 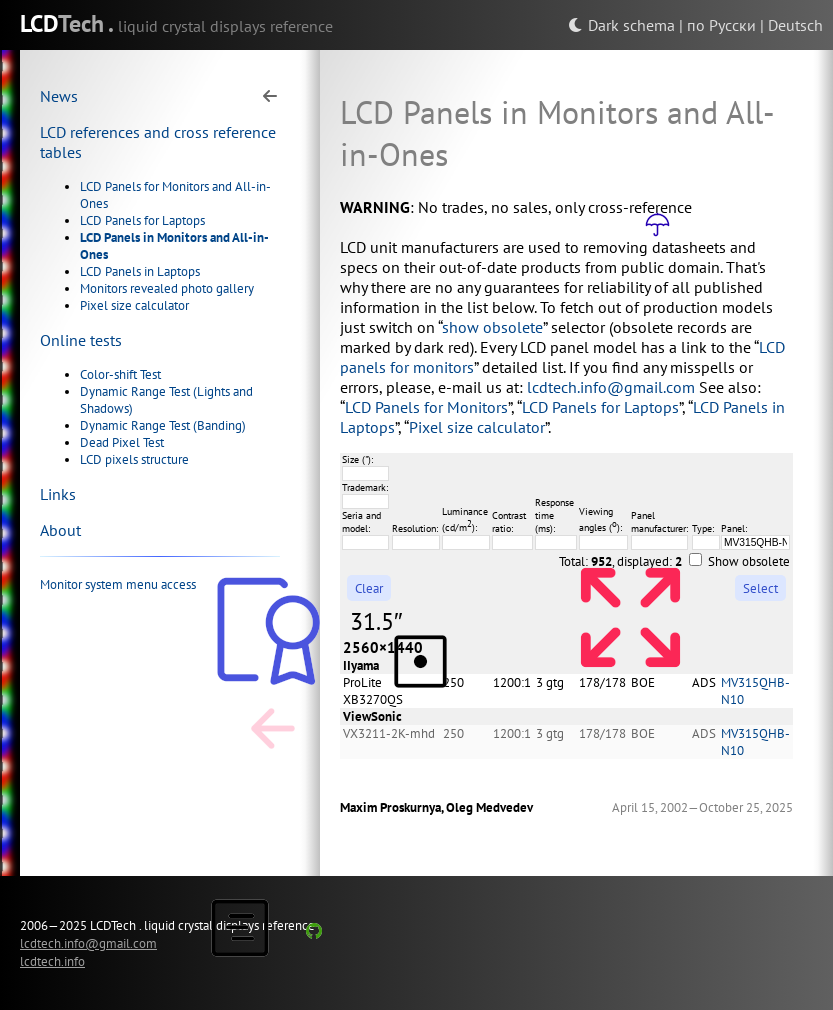 What do you see at coordinates (240, 928) in the screenshot?
I see `view project roadmap or timeline` at bounding box center [240, 928].